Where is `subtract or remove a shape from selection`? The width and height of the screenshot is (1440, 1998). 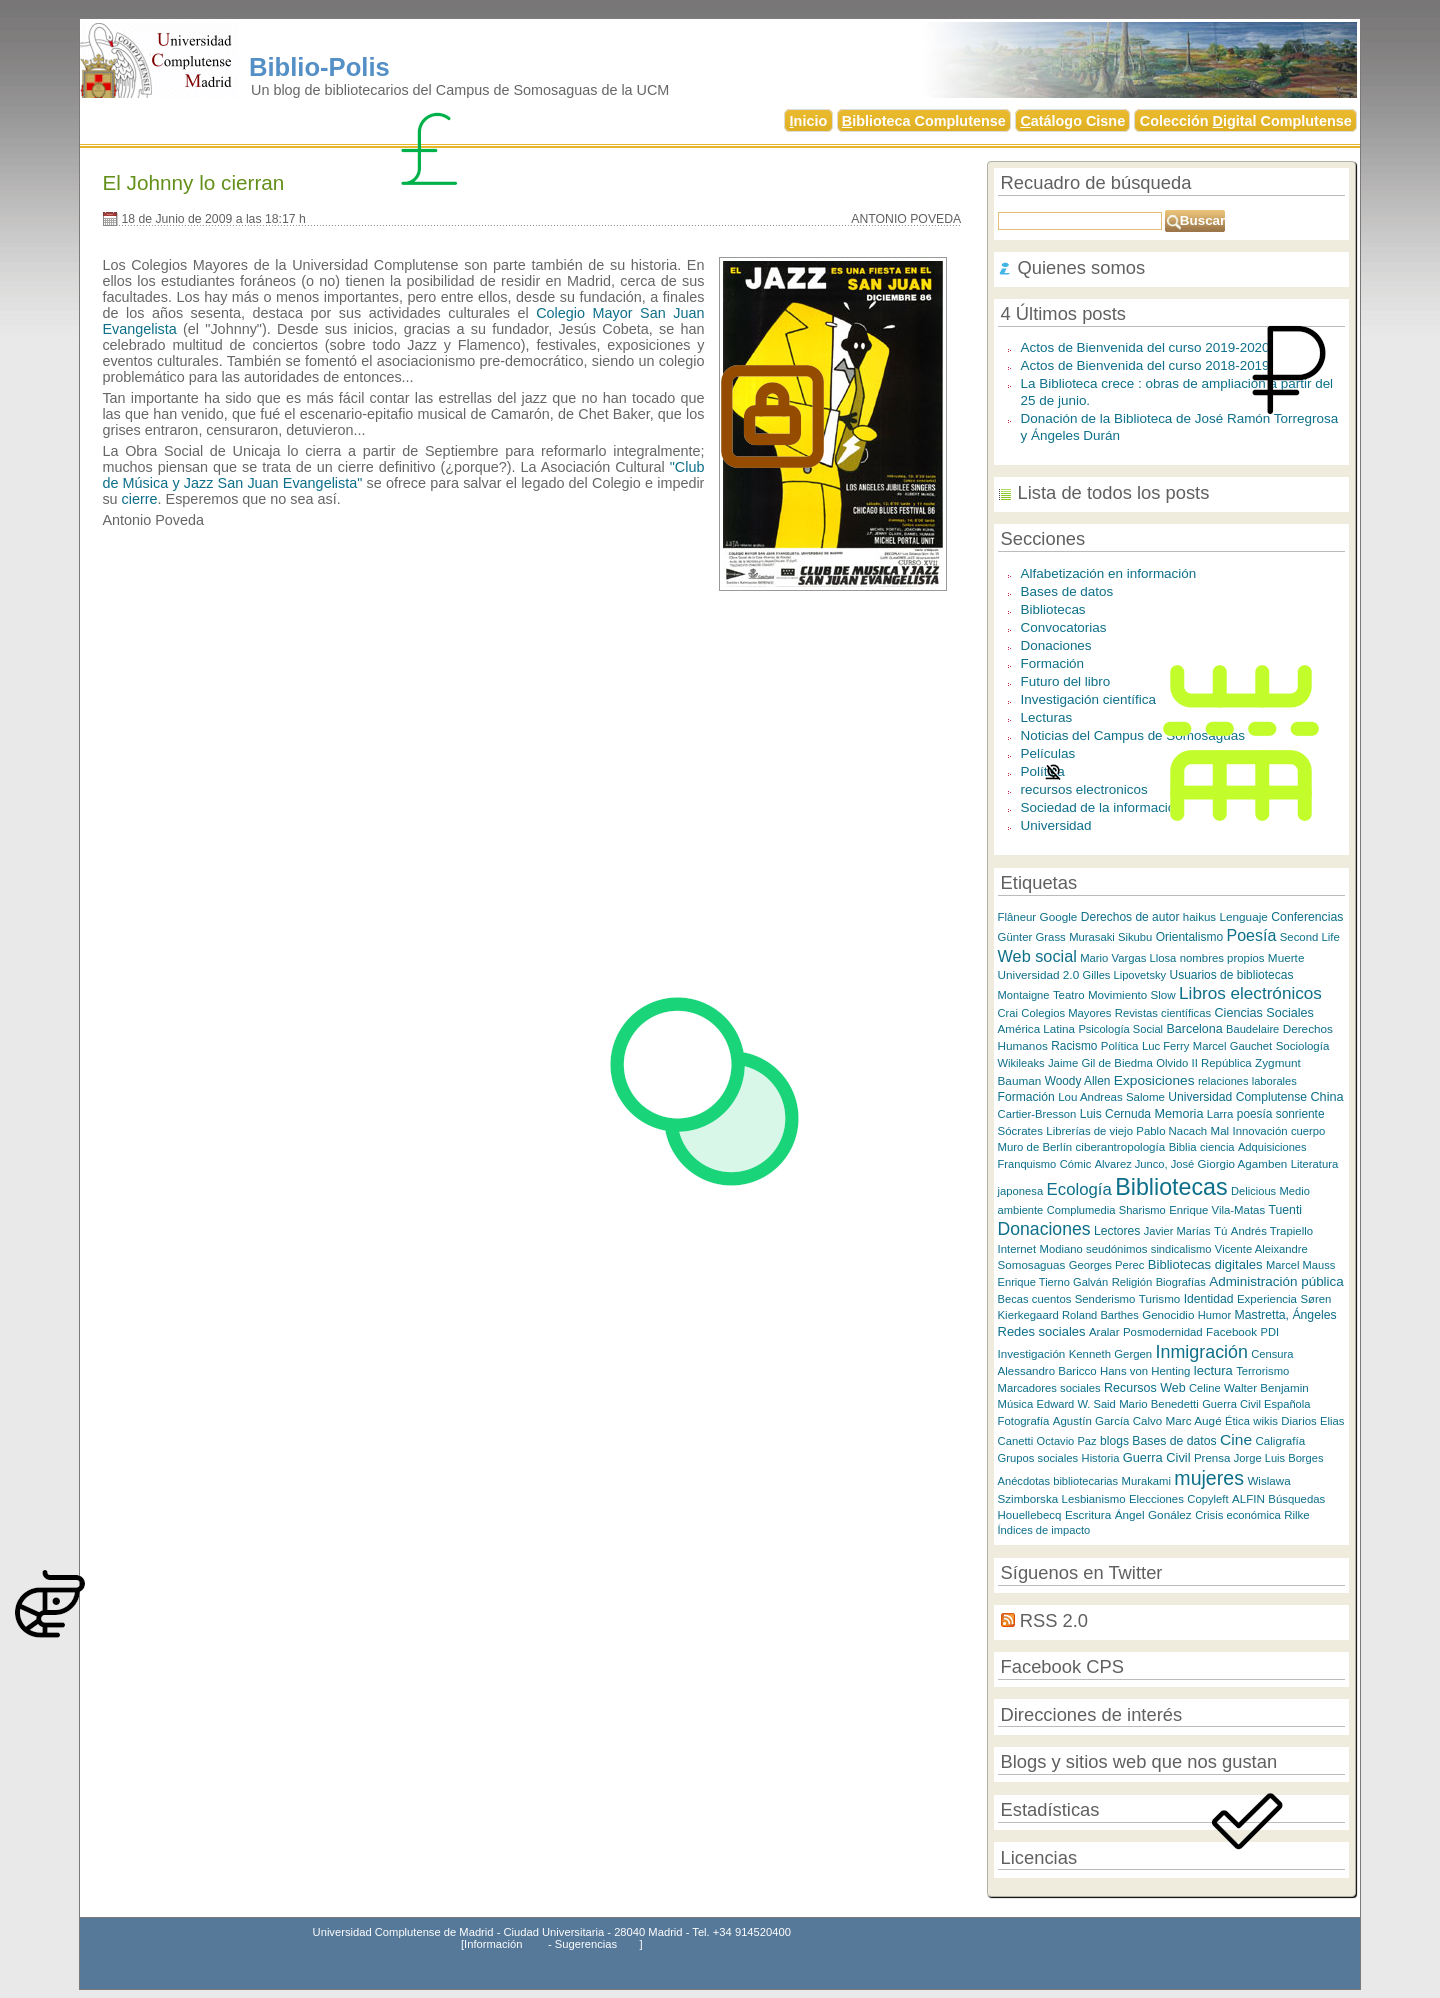 subtract or remove a shape from selection is located at coordinates (704, 1091).